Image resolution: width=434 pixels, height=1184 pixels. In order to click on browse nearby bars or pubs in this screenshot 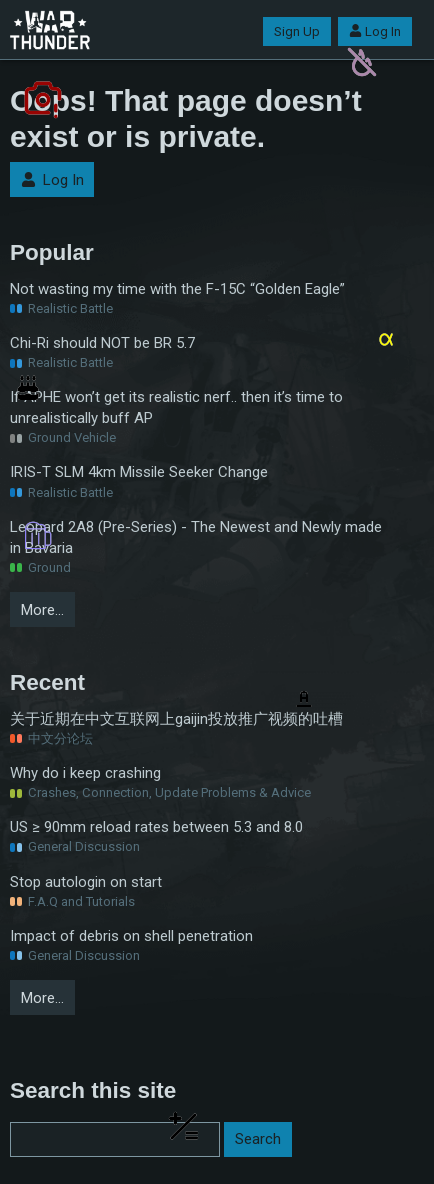, I will do `click(36, 536)`.